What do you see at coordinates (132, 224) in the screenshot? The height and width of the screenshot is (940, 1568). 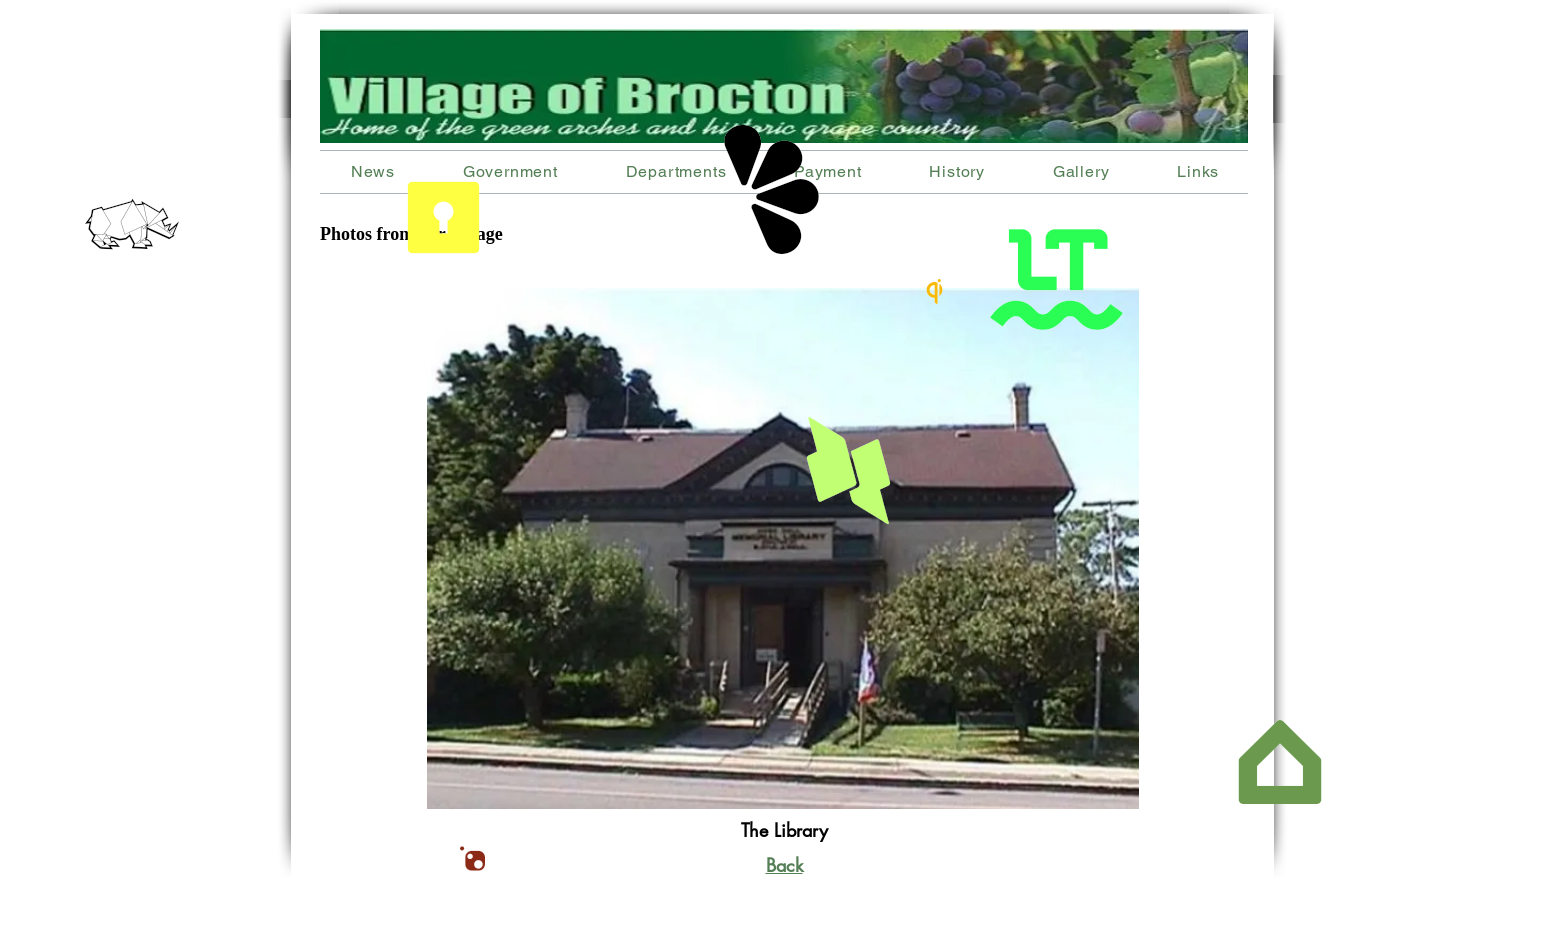 I see `supercrease brand logo` at bounding box center [132, 224].